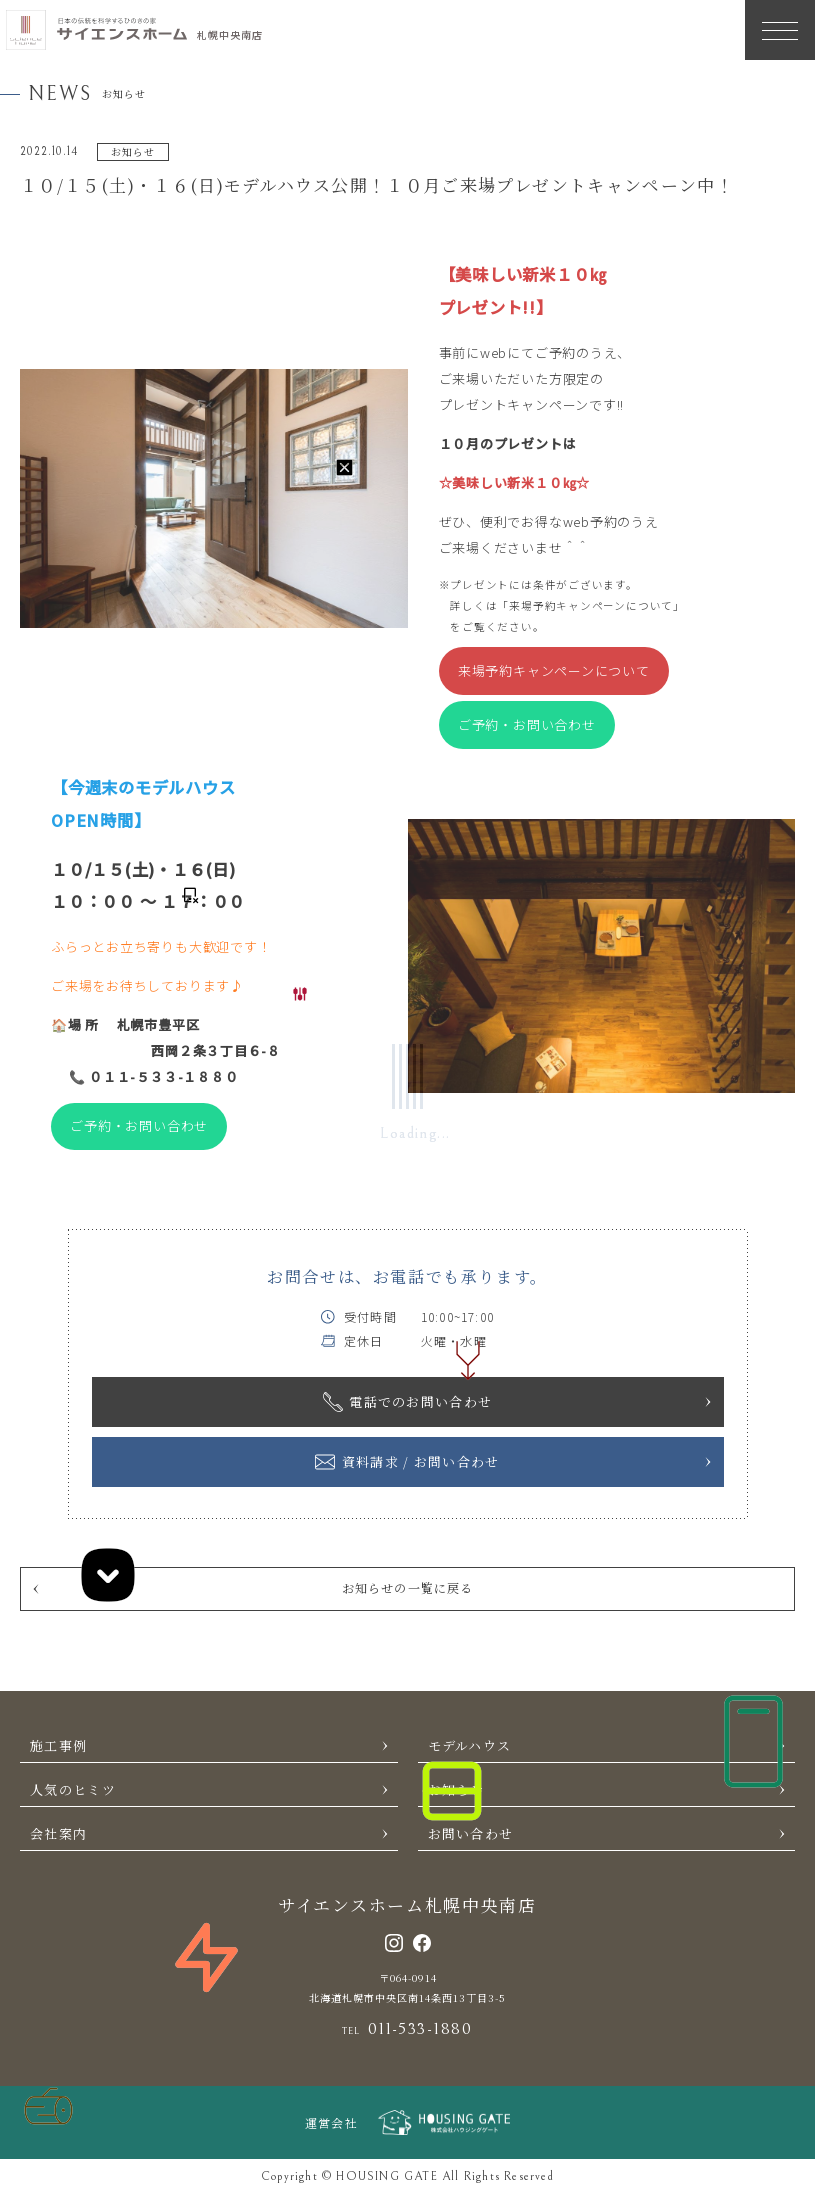 The image size is (815, 2193). What do you see at coordinates (206, 1957) in the screenshot?
I see `supabase logo - open source database platform` at bounding box center [206, 1957].